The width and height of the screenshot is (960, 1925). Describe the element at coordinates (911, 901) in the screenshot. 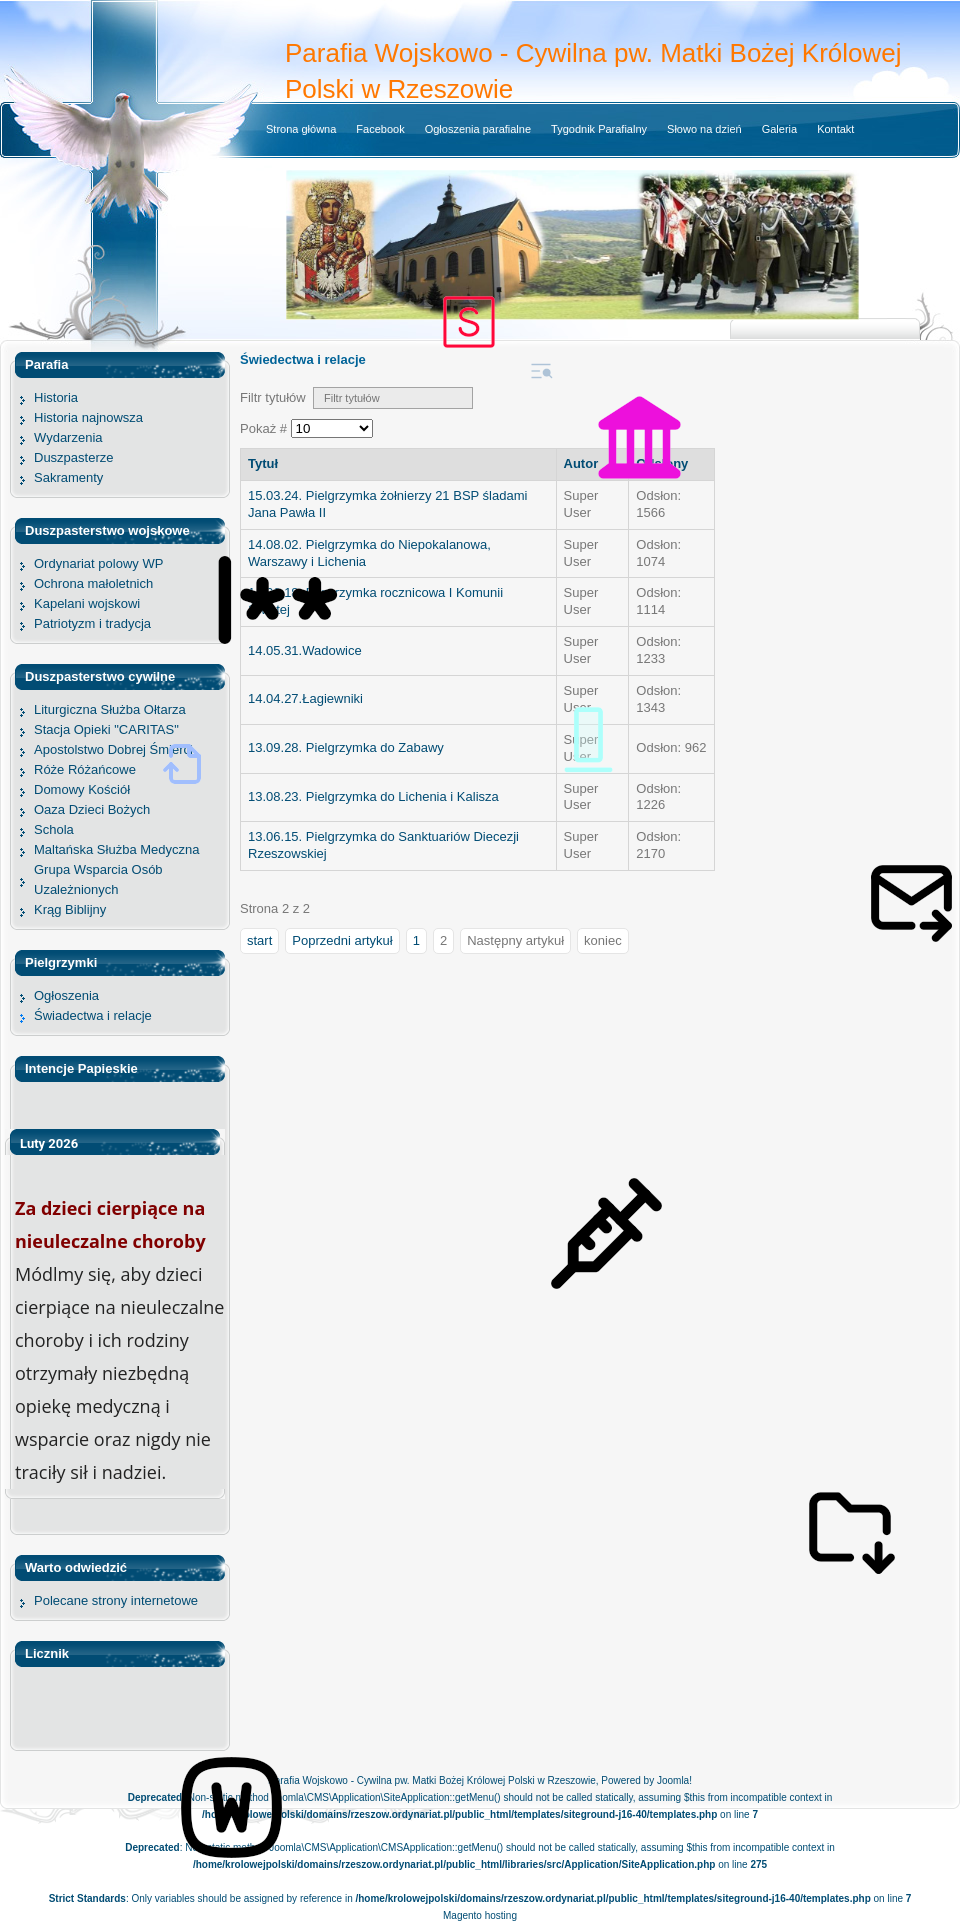

I see `forward this email to another recipient` at that location.